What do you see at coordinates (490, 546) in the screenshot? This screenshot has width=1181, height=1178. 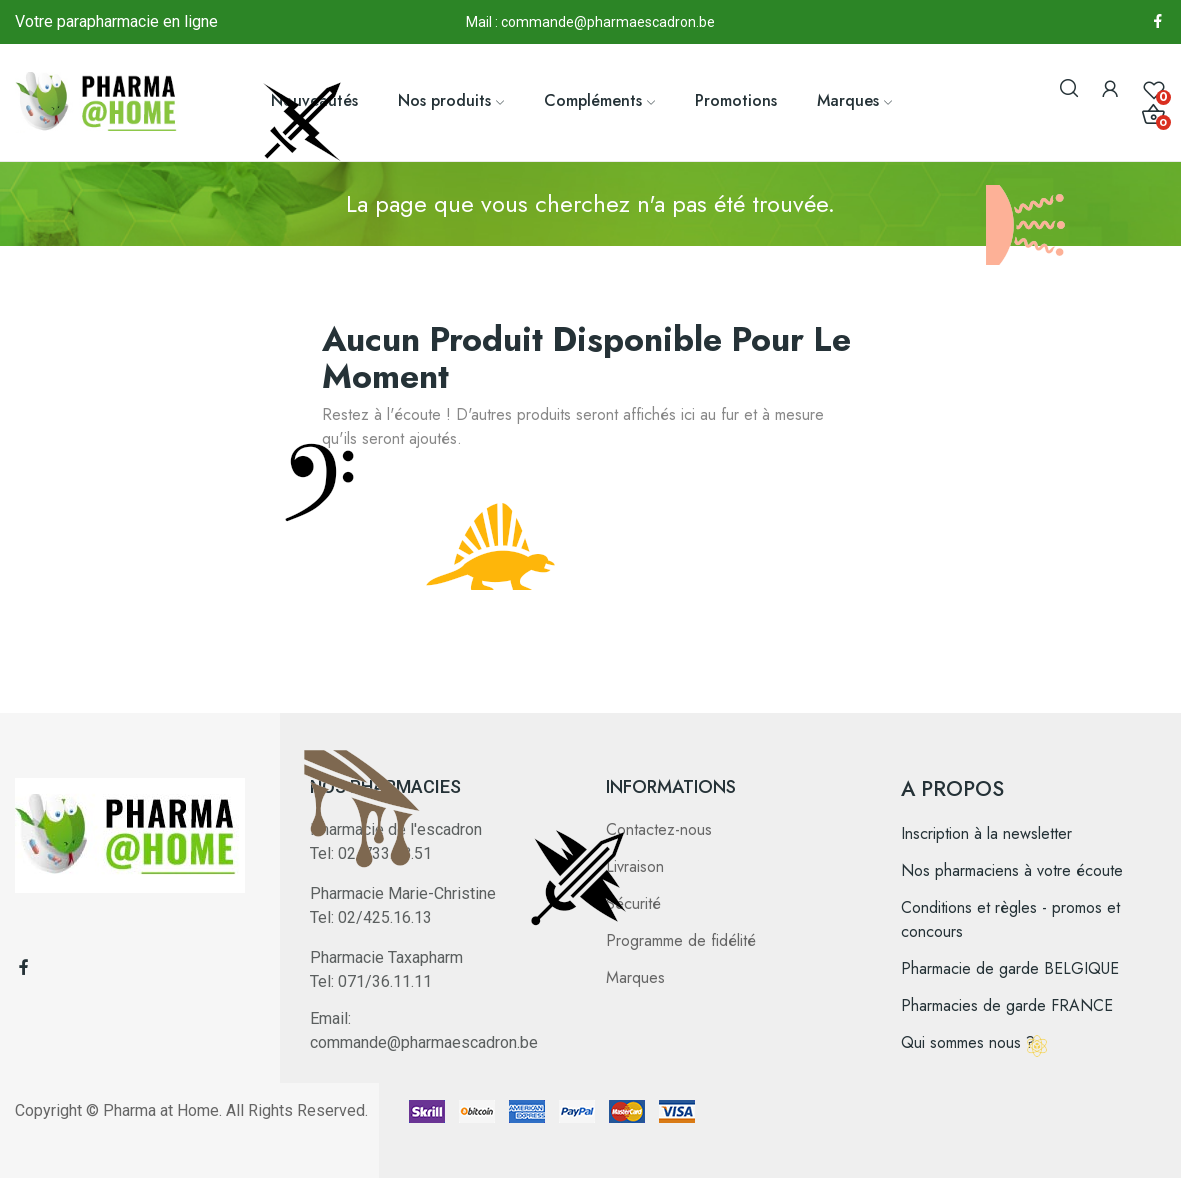 I see `select dimetrodon character or creature` at bounding box center [490, 546].